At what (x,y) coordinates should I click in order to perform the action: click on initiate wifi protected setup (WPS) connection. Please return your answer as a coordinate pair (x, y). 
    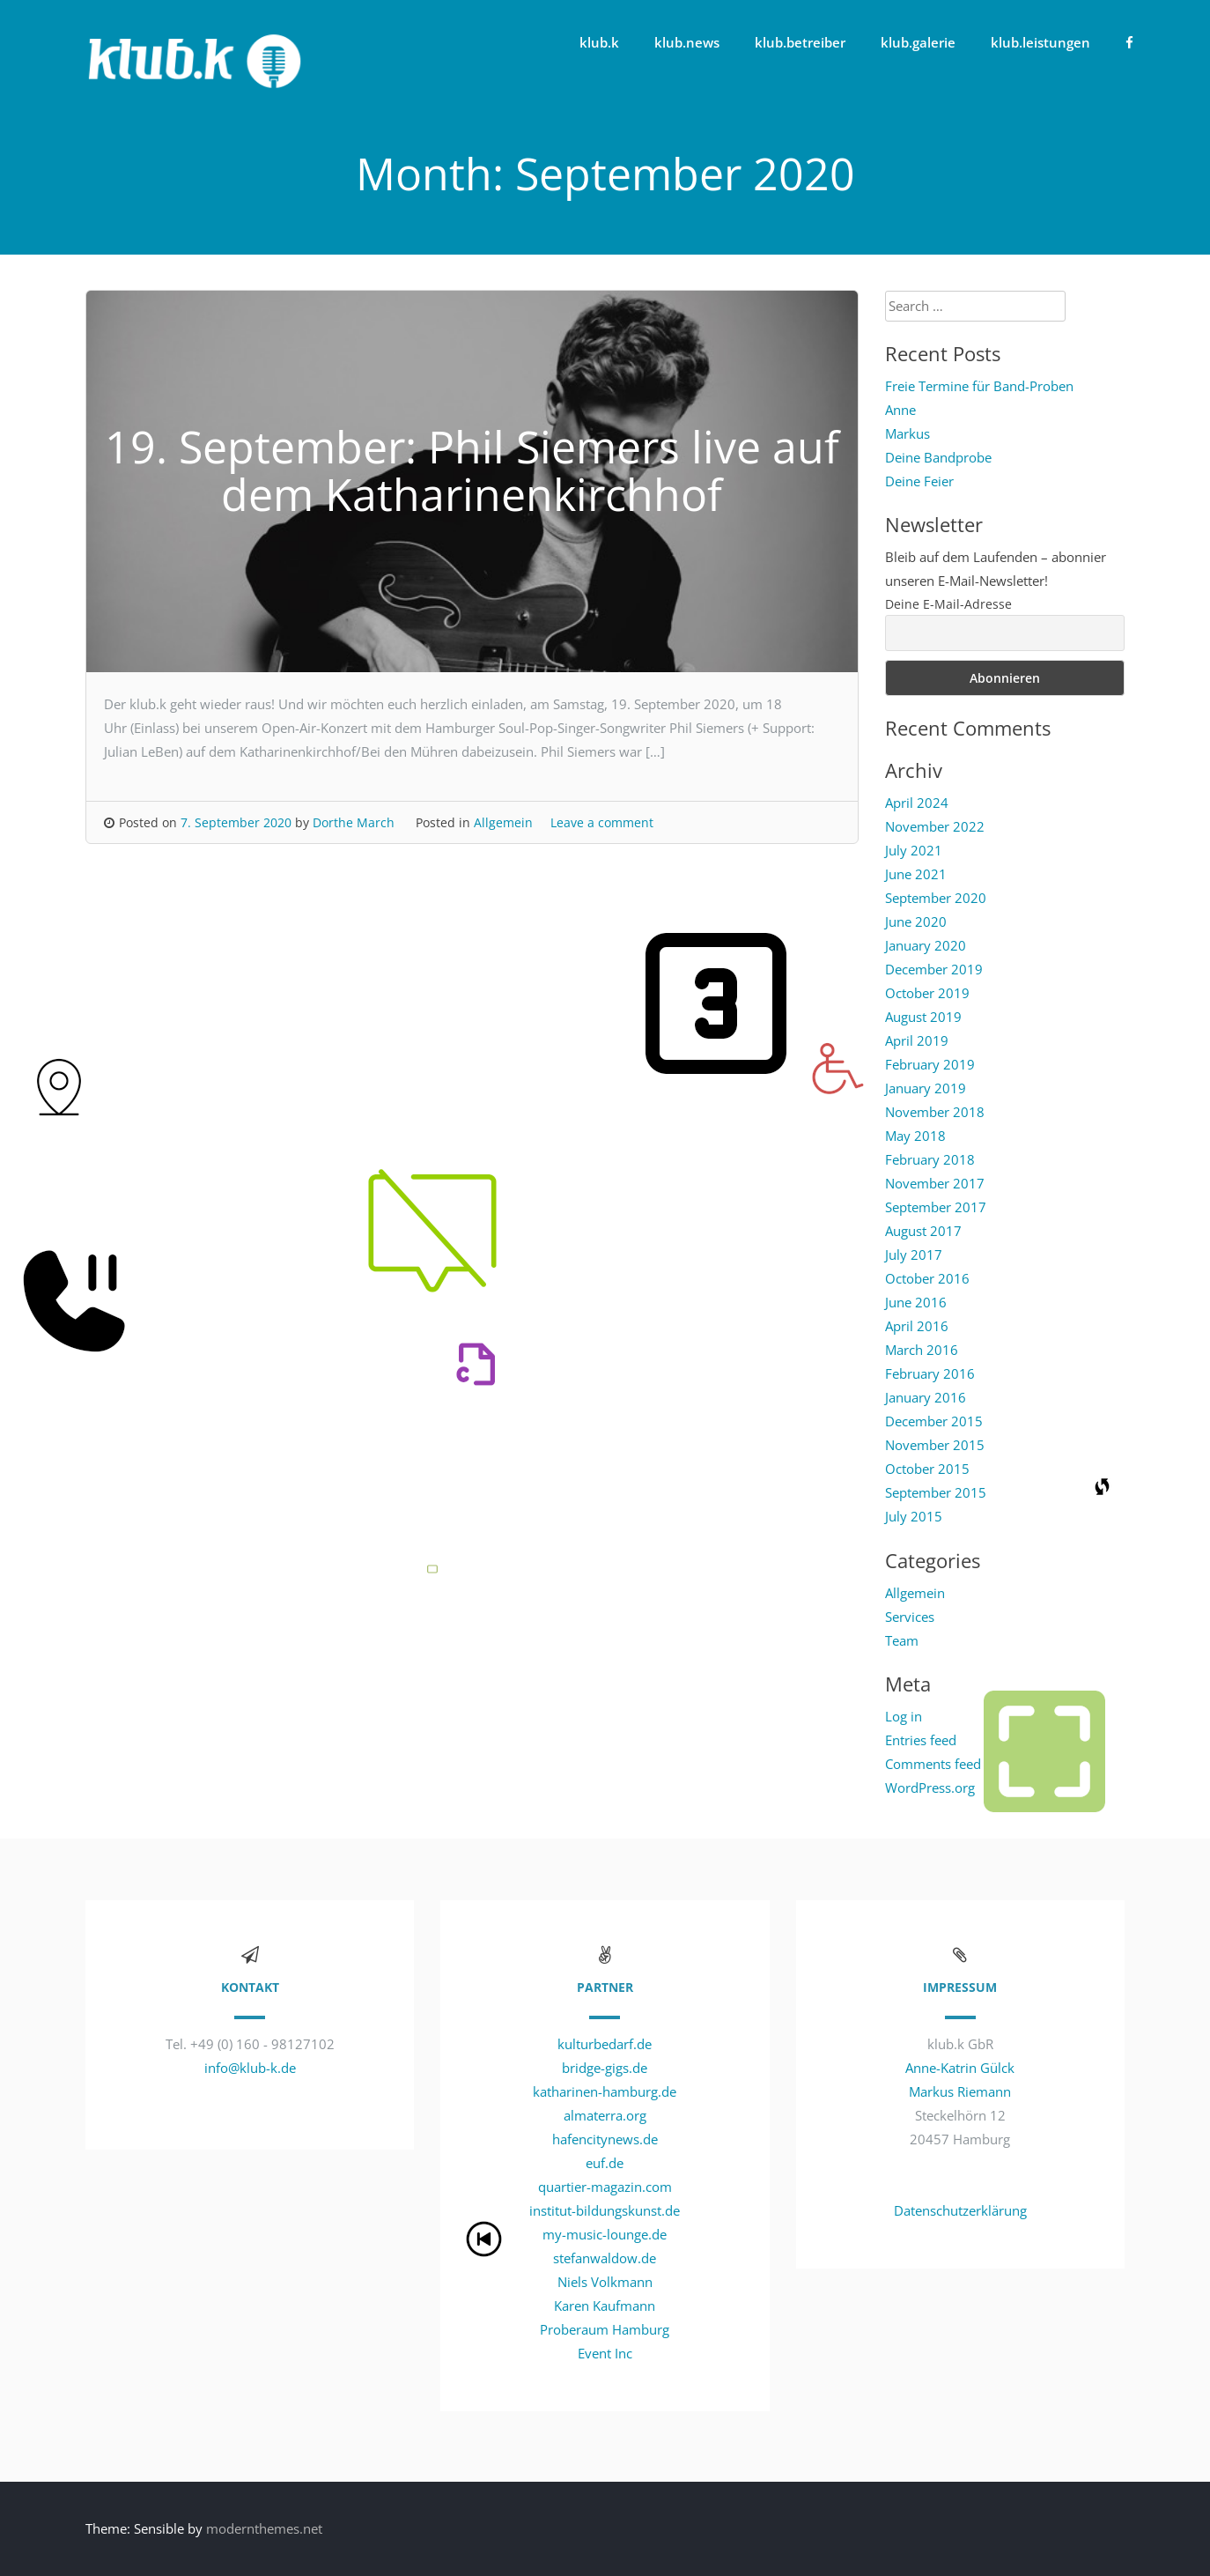
    Looking at the image, I should click on (1102, 1486).